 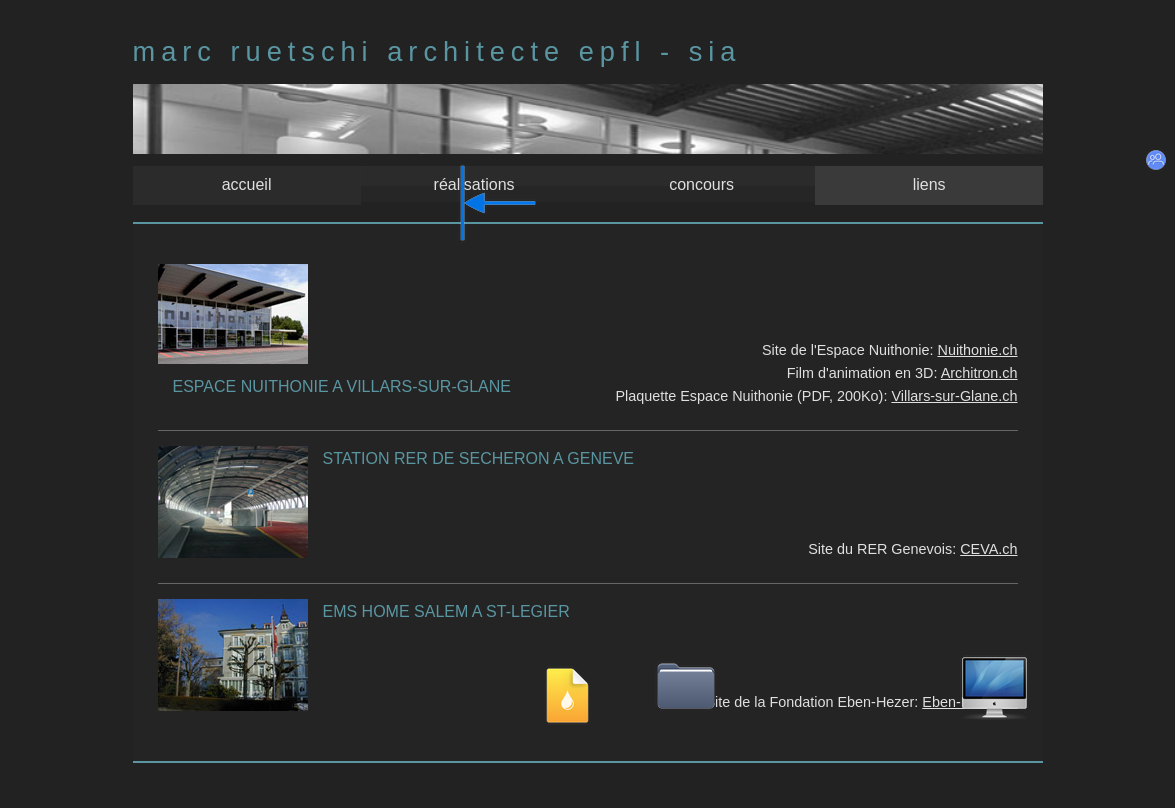 What do you see at coordinates (498, 203) in the screenshot?
I see `go to the first item in a list or sequence` at bounding box center [498, 203].